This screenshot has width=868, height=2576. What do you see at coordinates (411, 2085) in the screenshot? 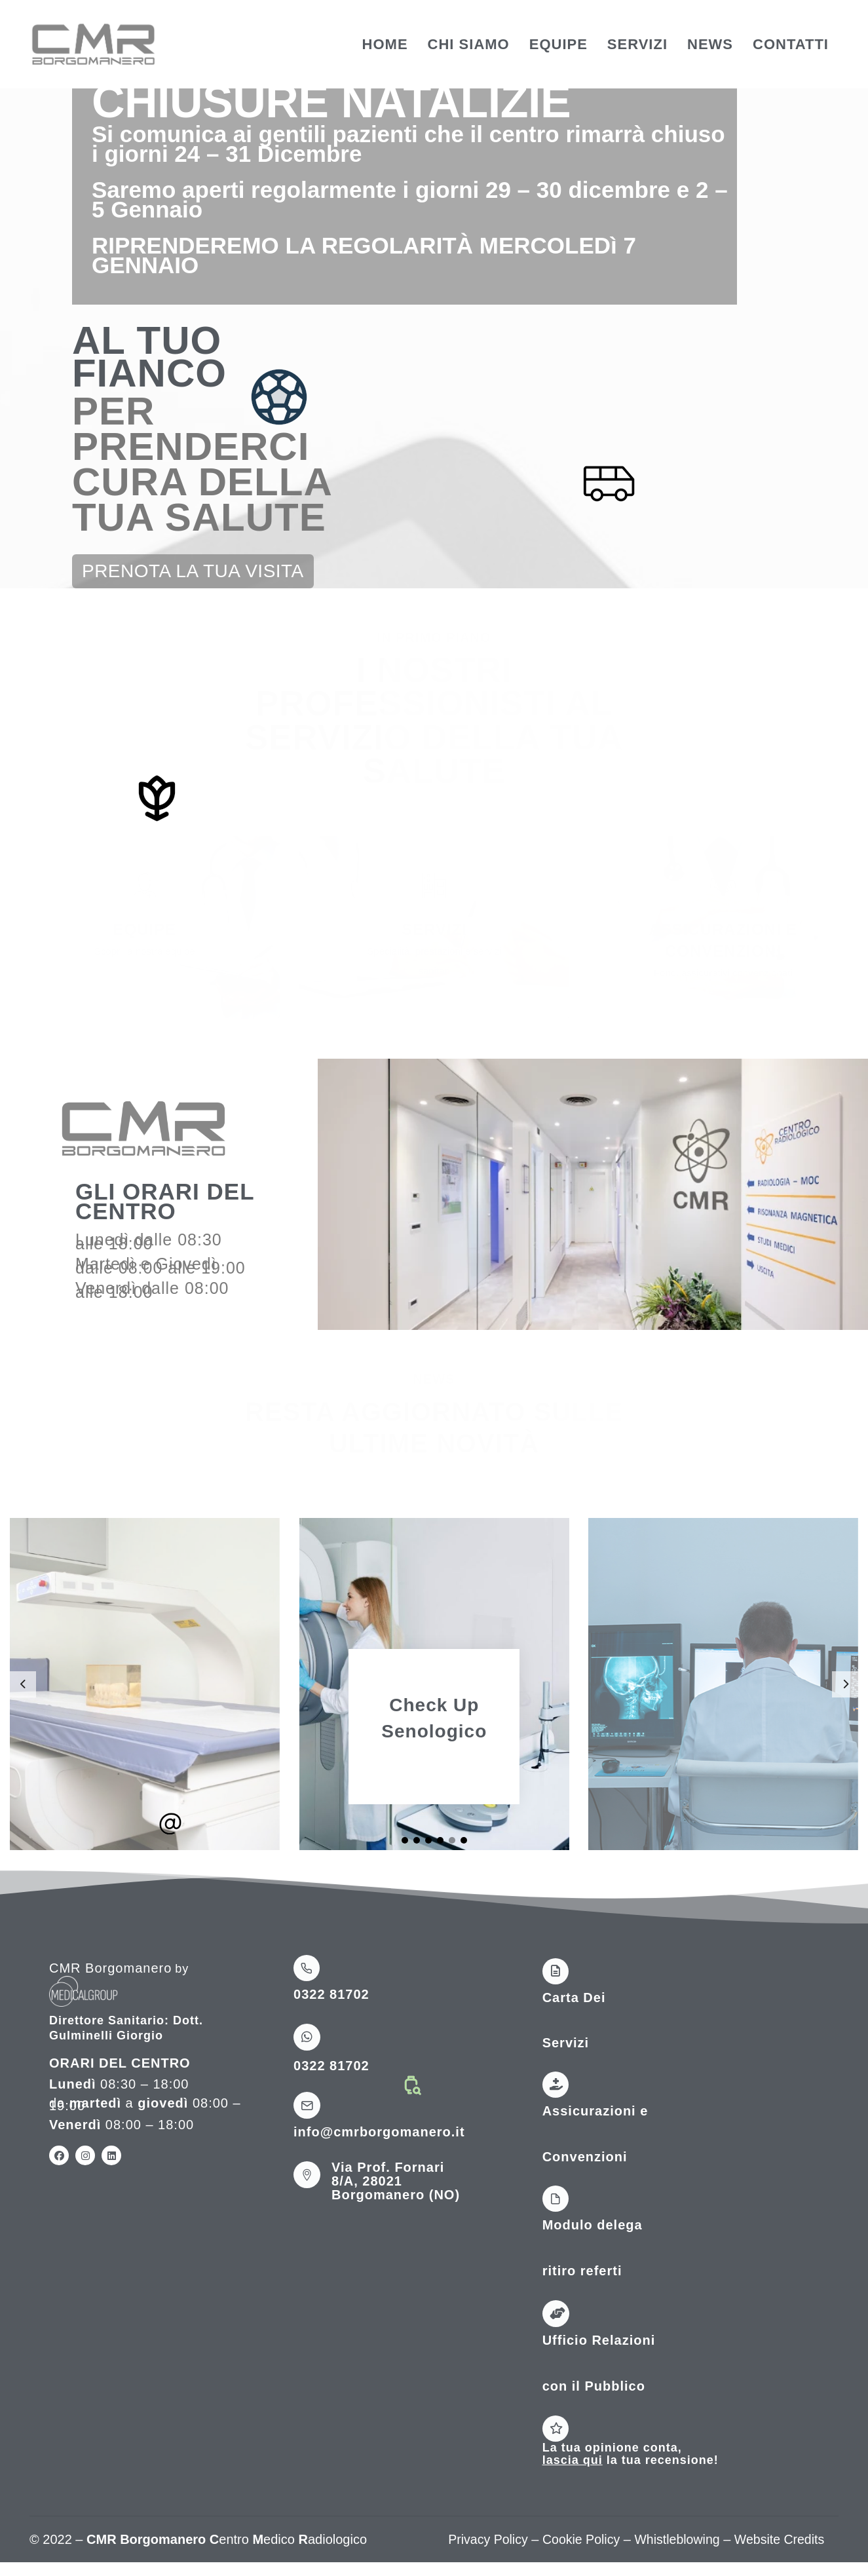
I see `search for a connected smartwatch` at bounding box center [411, 2085].